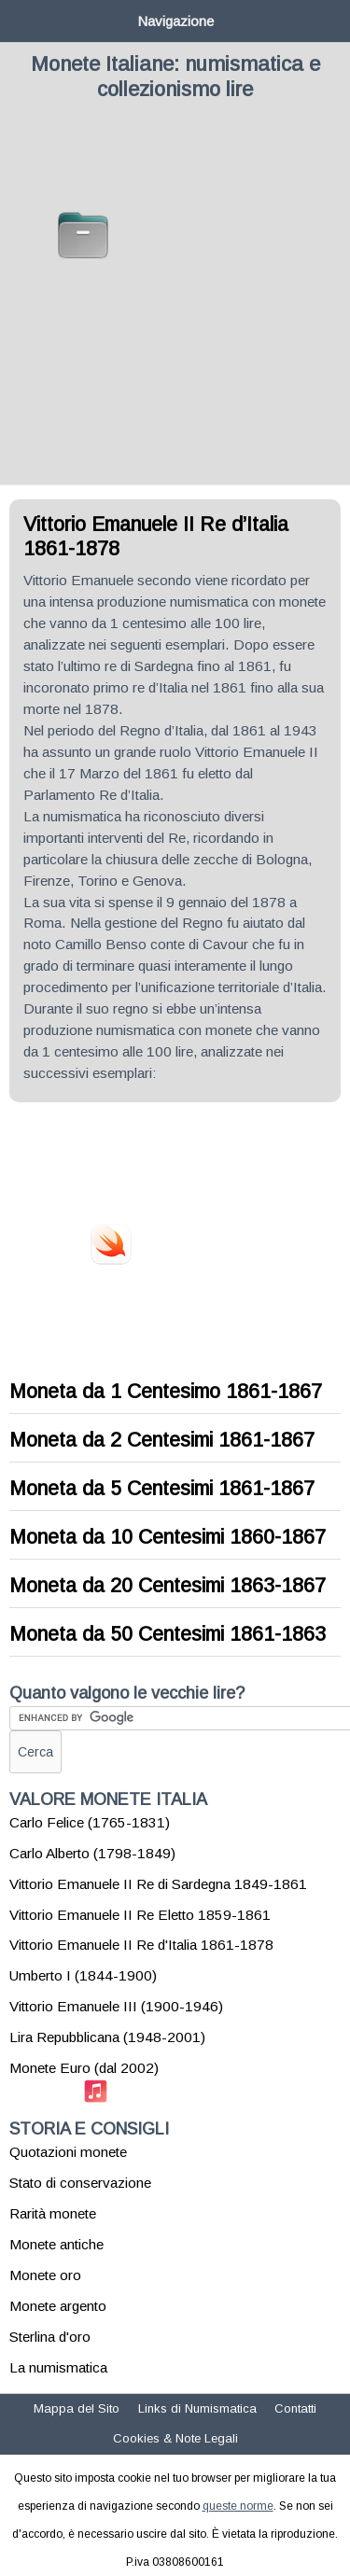 The height and width of the screenshot is (2576, 350). What do you see at coordinates (83, 235) in the screenshot?
I see `open the file manager application` at bounding box center [83, 235].